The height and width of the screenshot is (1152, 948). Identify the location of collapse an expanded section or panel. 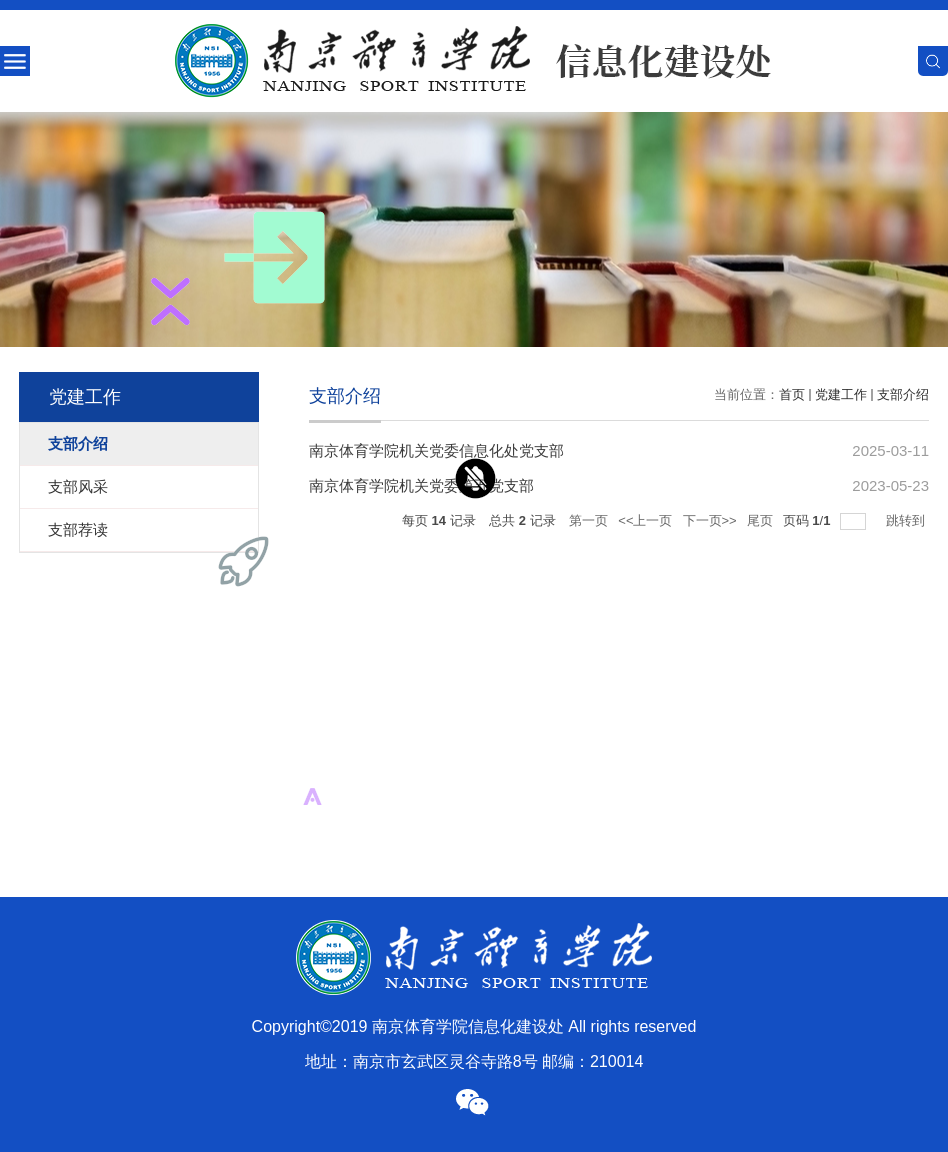
(170, 301).